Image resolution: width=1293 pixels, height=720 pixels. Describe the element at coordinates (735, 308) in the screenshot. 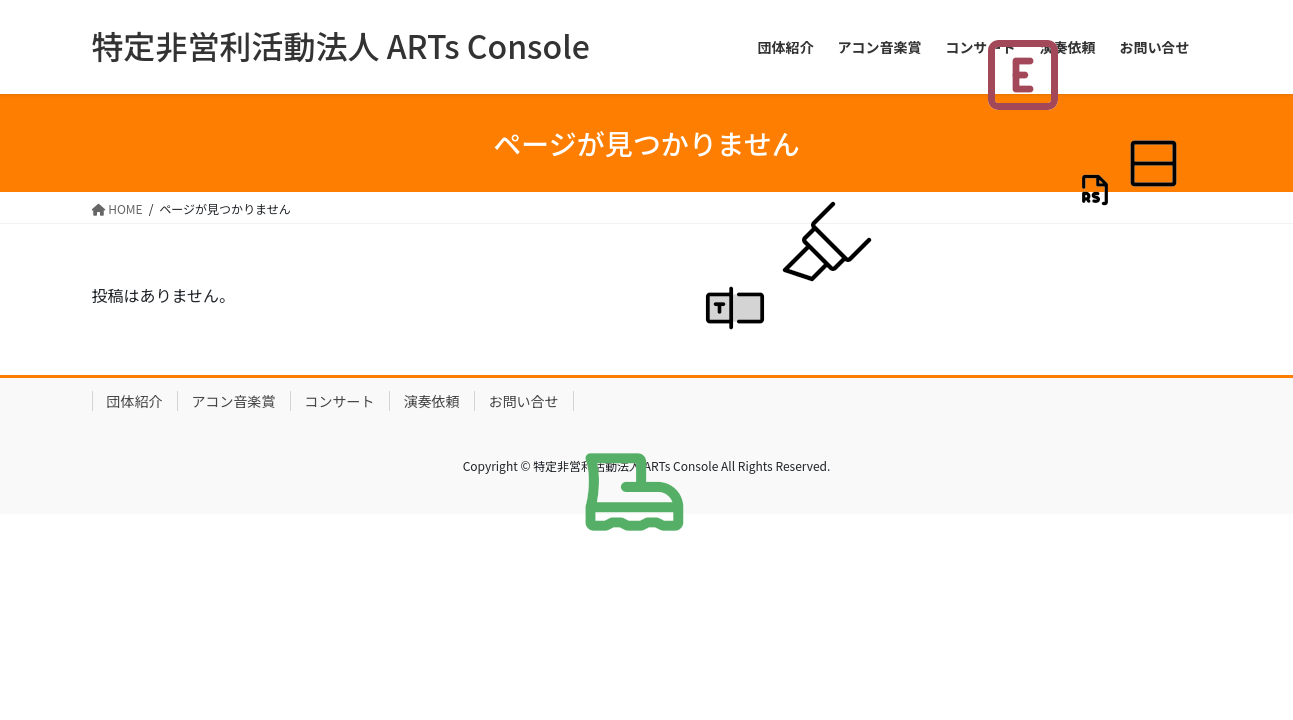

I see `insert a text input field` at that location.